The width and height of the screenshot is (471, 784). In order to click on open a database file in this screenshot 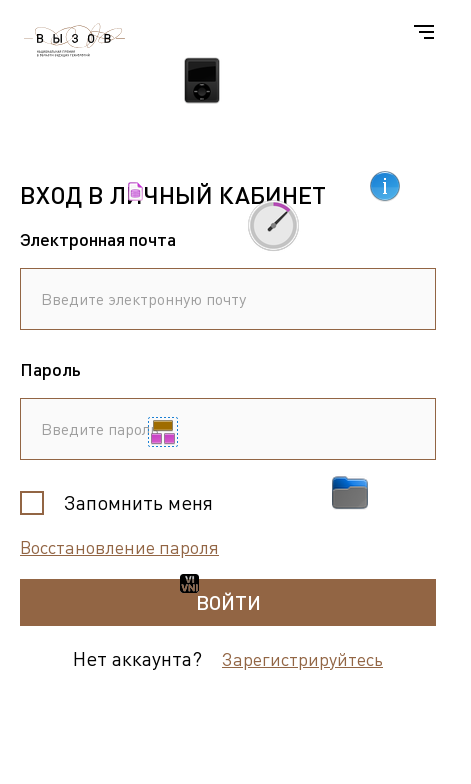, I will do `click(135, 191)`.